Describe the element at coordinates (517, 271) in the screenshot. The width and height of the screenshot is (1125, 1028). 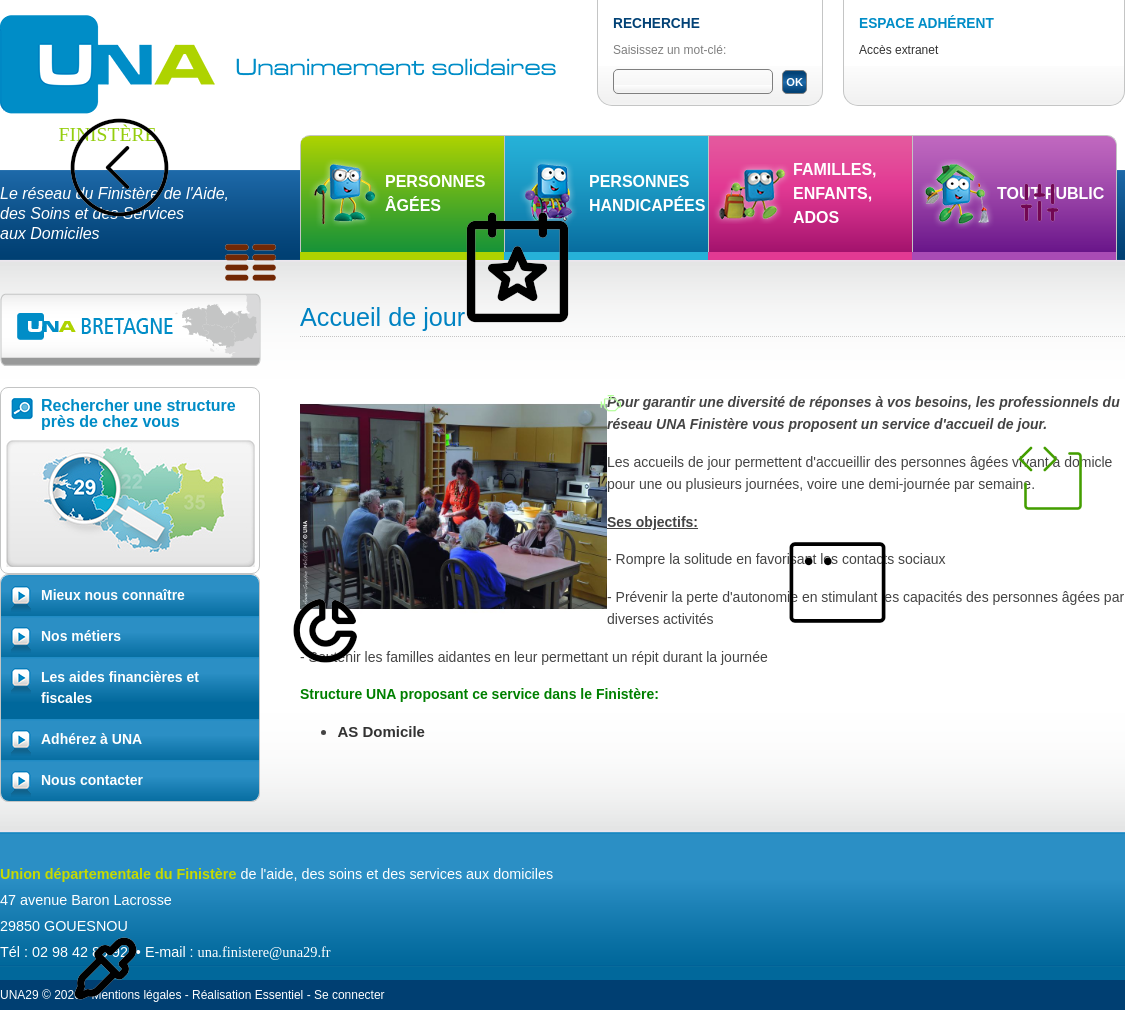
I see `view favorite or starred events` at that location.